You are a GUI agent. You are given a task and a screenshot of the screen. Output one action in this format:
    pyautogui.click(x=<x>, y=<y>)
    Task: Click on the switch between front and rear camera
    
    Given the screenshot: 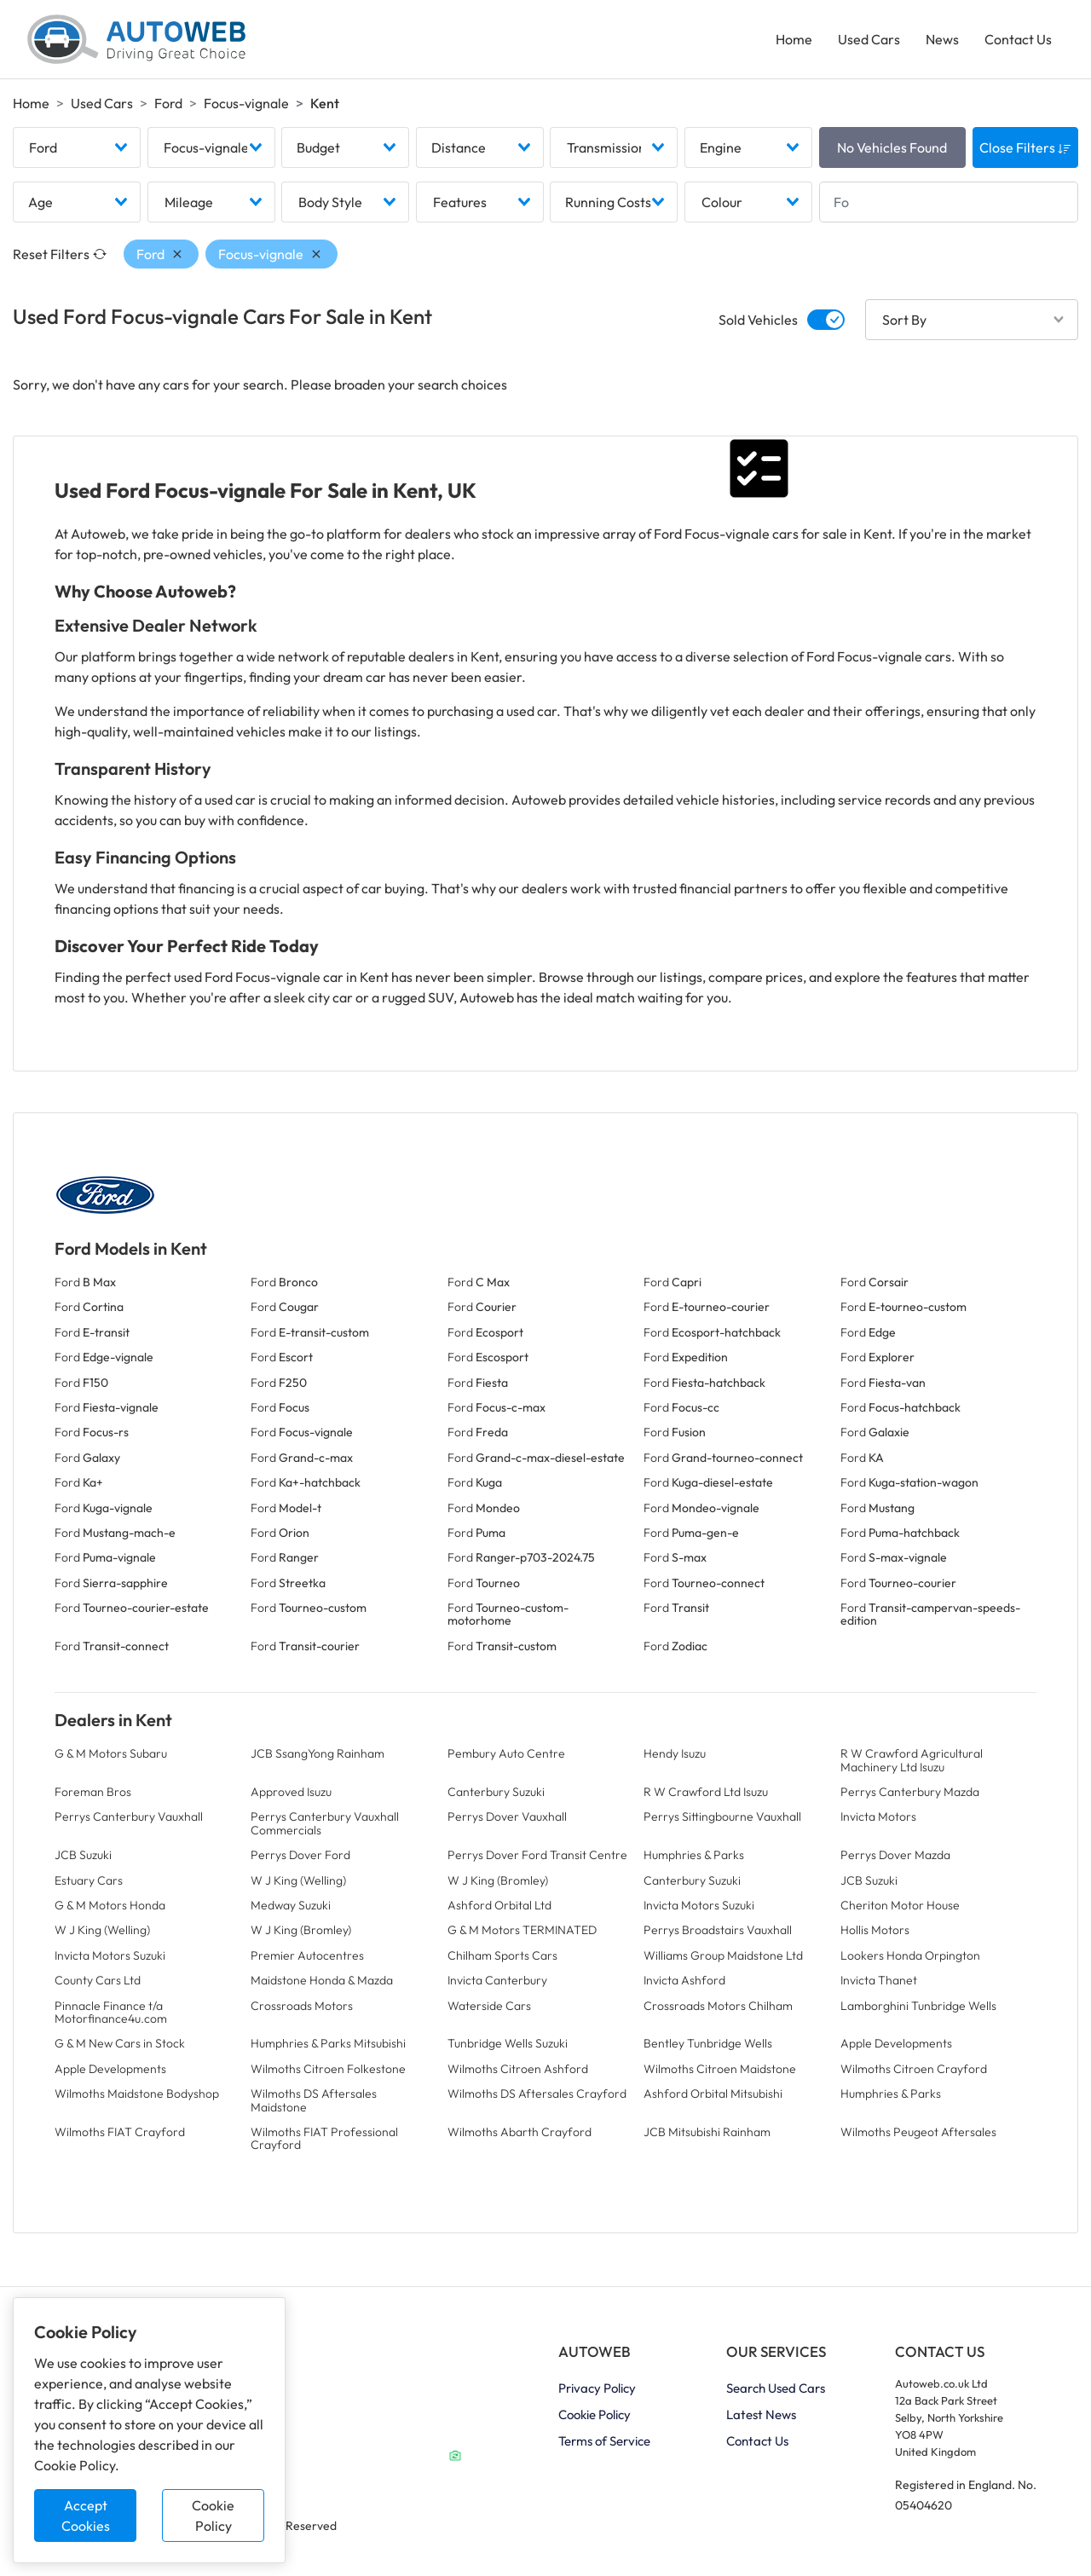 What is the action you would take?
    pyautogui.click(x=455, y=2456)
    